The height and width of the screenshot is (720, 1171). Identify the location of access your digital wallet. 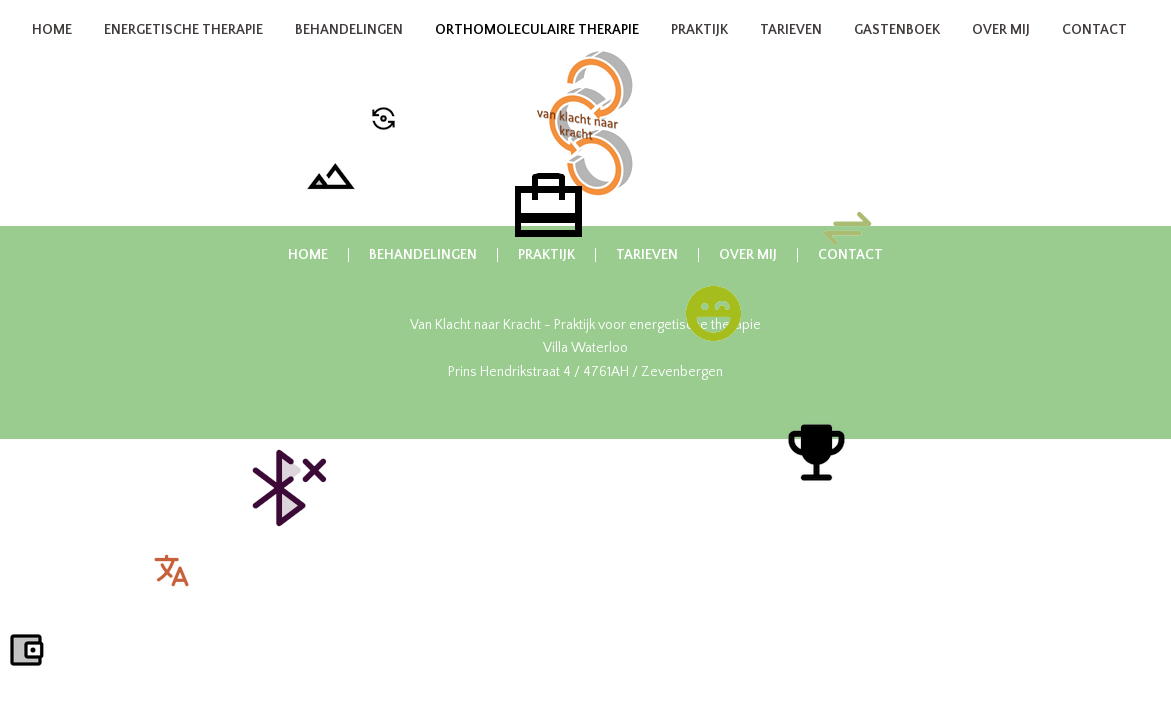
(26, 650).